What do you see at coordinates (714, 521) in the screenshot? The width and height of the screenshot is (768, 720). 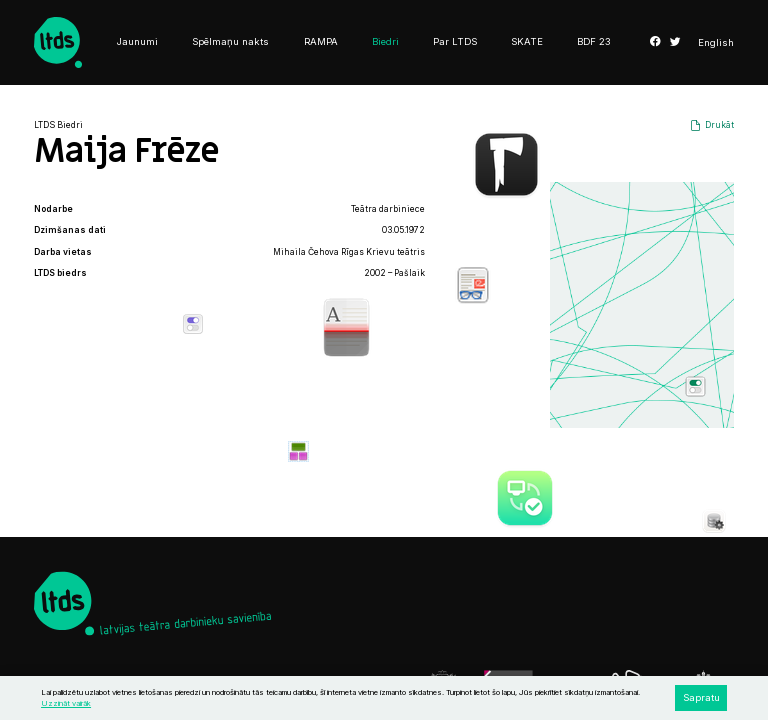 I see `open gda database browser application` at bounding box center [714, 521].